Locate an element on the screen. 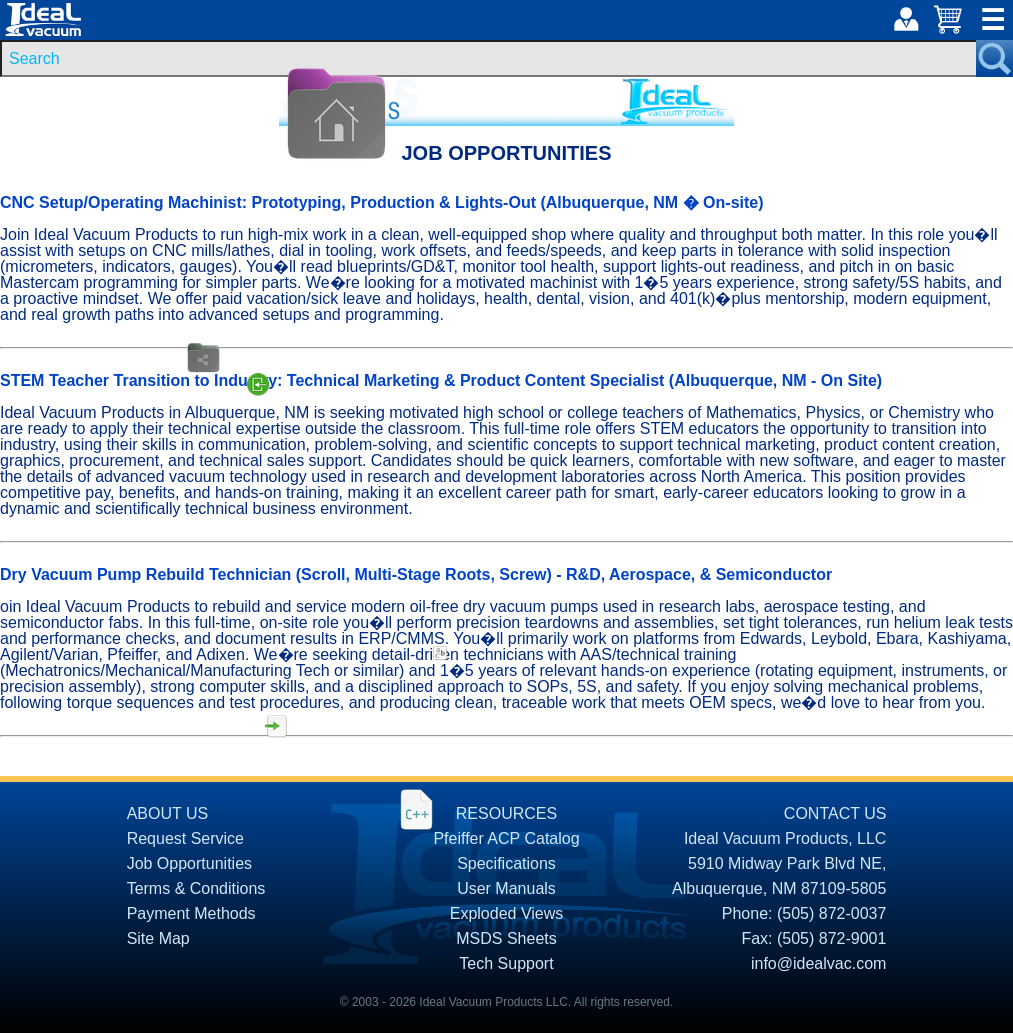 The height and width of the screenshot is (1033, 1013). import a document or file is located at coordinates (277, 726).